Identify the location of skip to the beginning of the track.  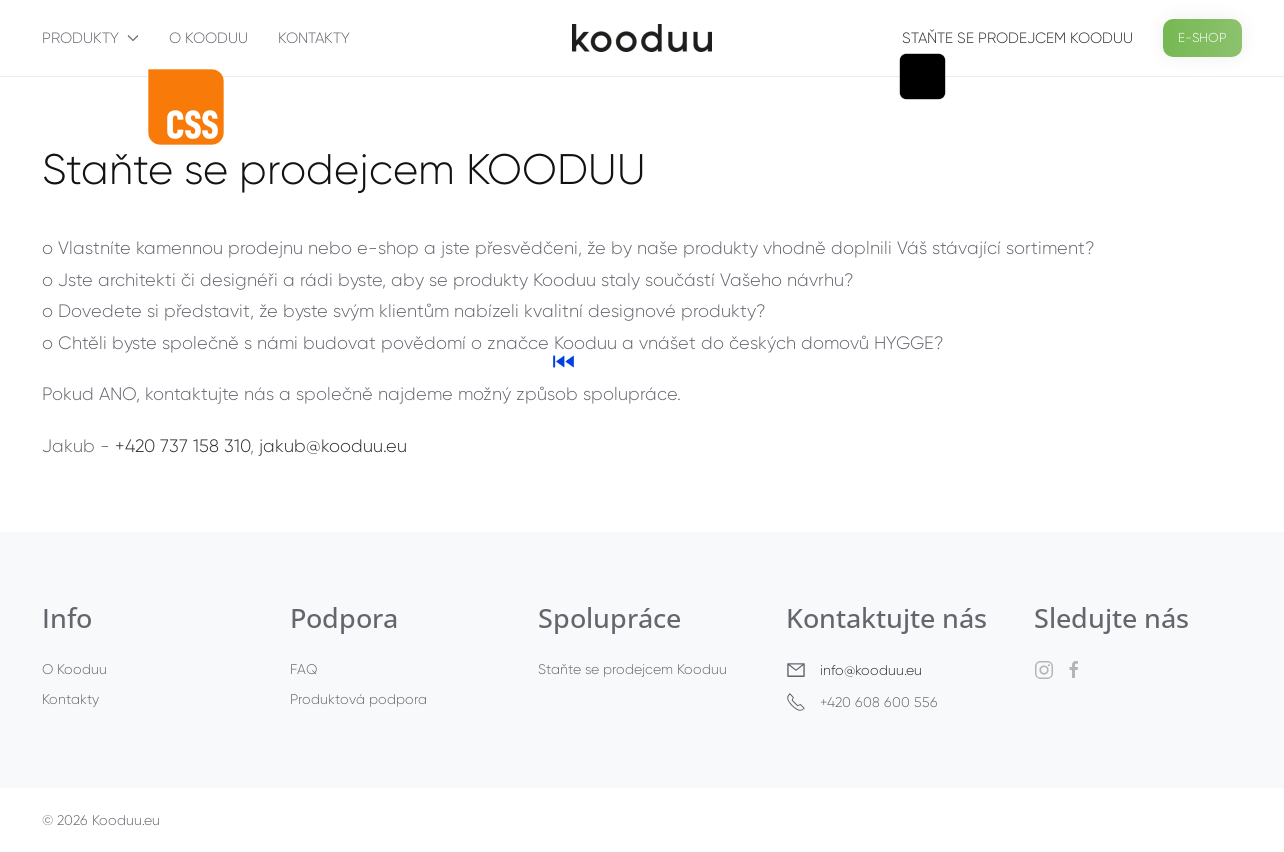
(563, 361).